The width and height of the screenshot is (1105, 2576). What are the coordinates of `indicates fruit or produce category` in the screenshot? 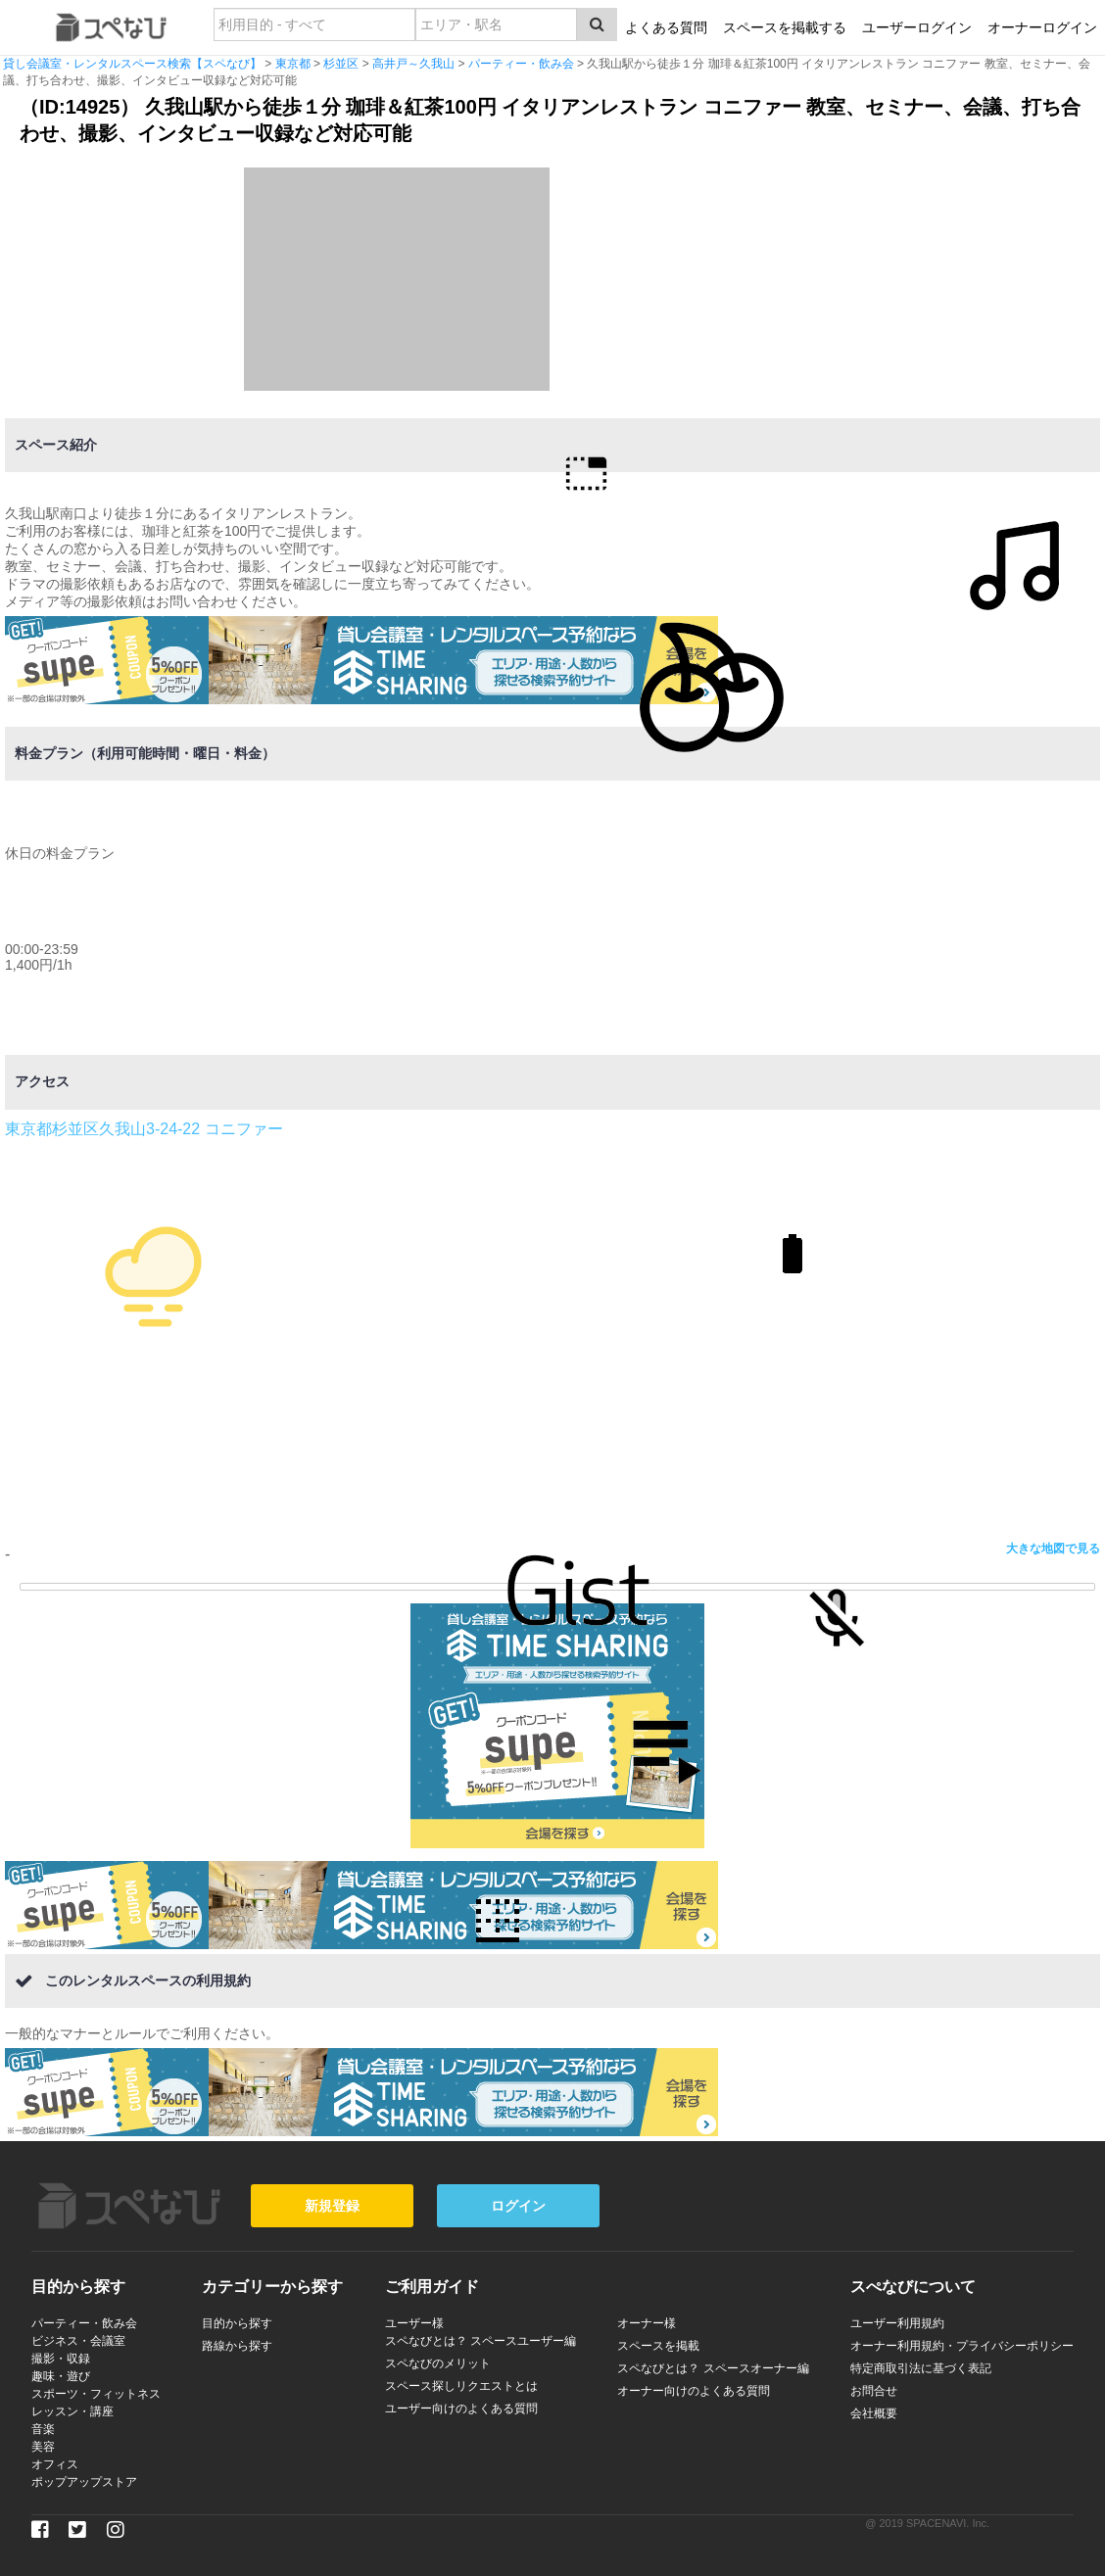 It's located at (709, 688).